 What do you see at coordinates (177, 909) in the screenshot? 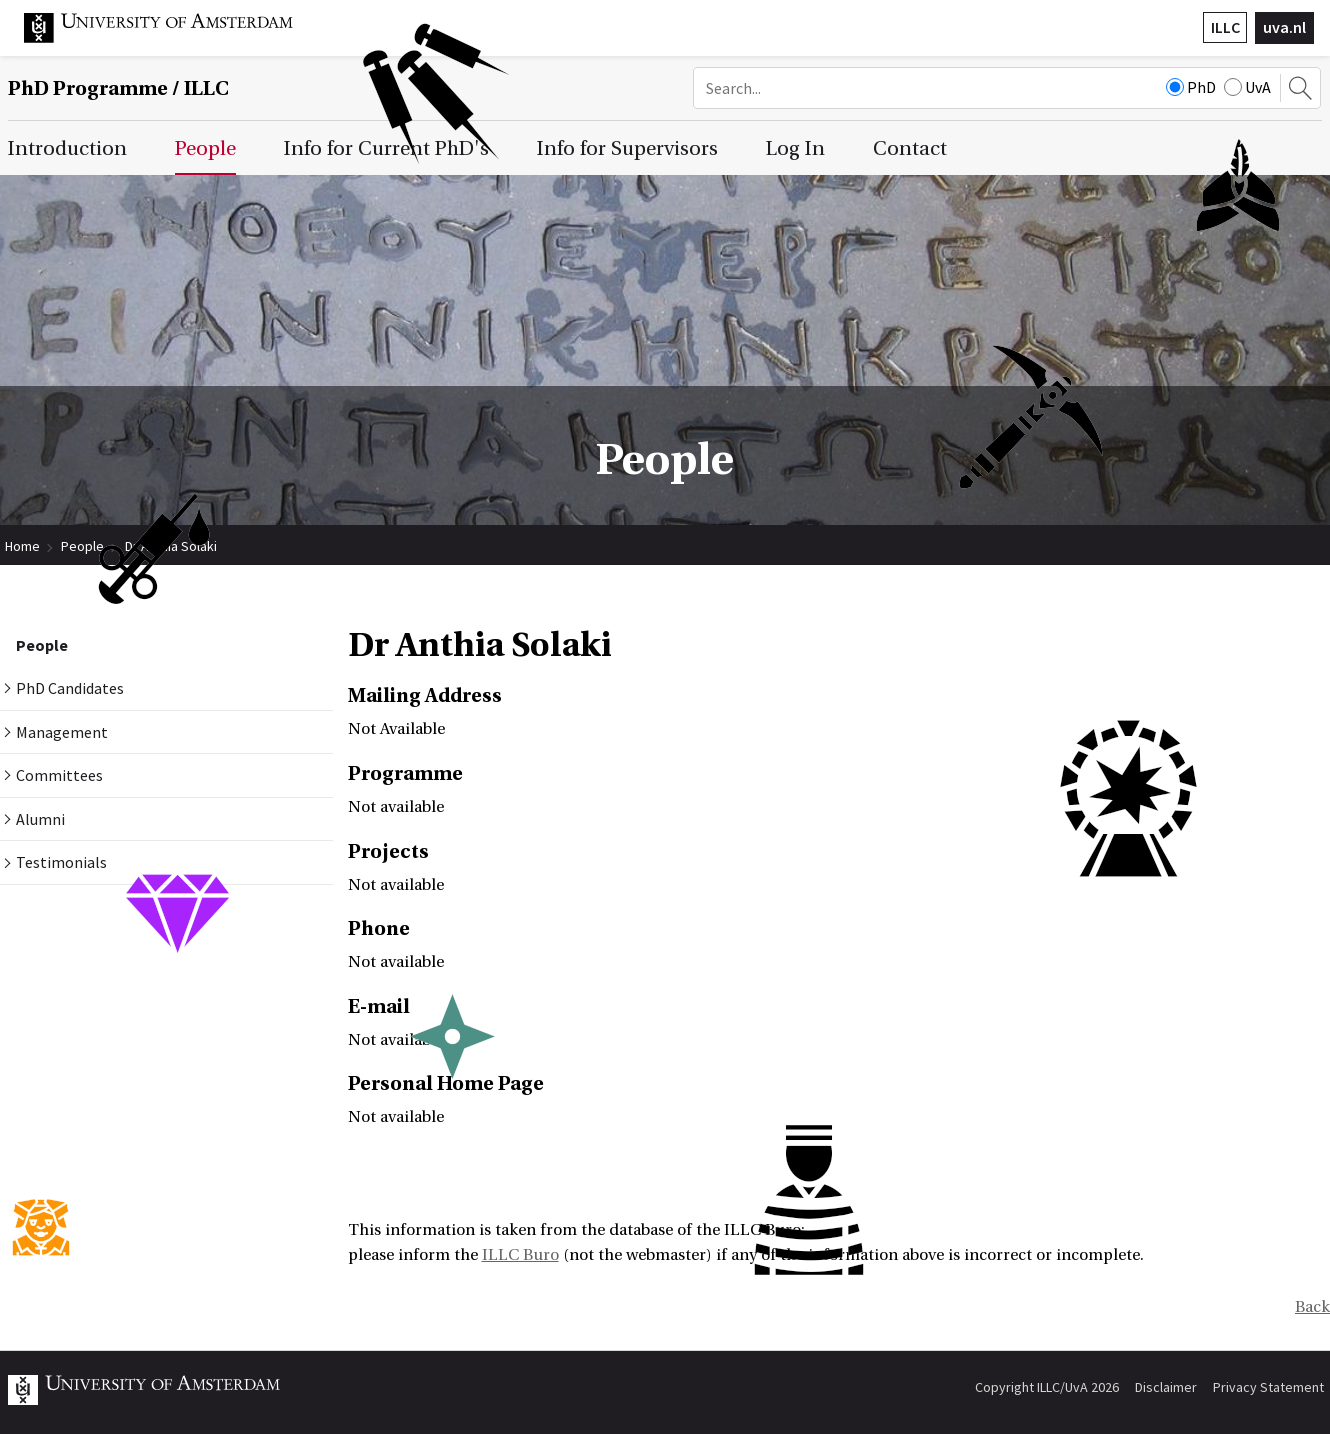
I see `indicates premium or diamond-tier membership status` at bounding box center [177, 909].